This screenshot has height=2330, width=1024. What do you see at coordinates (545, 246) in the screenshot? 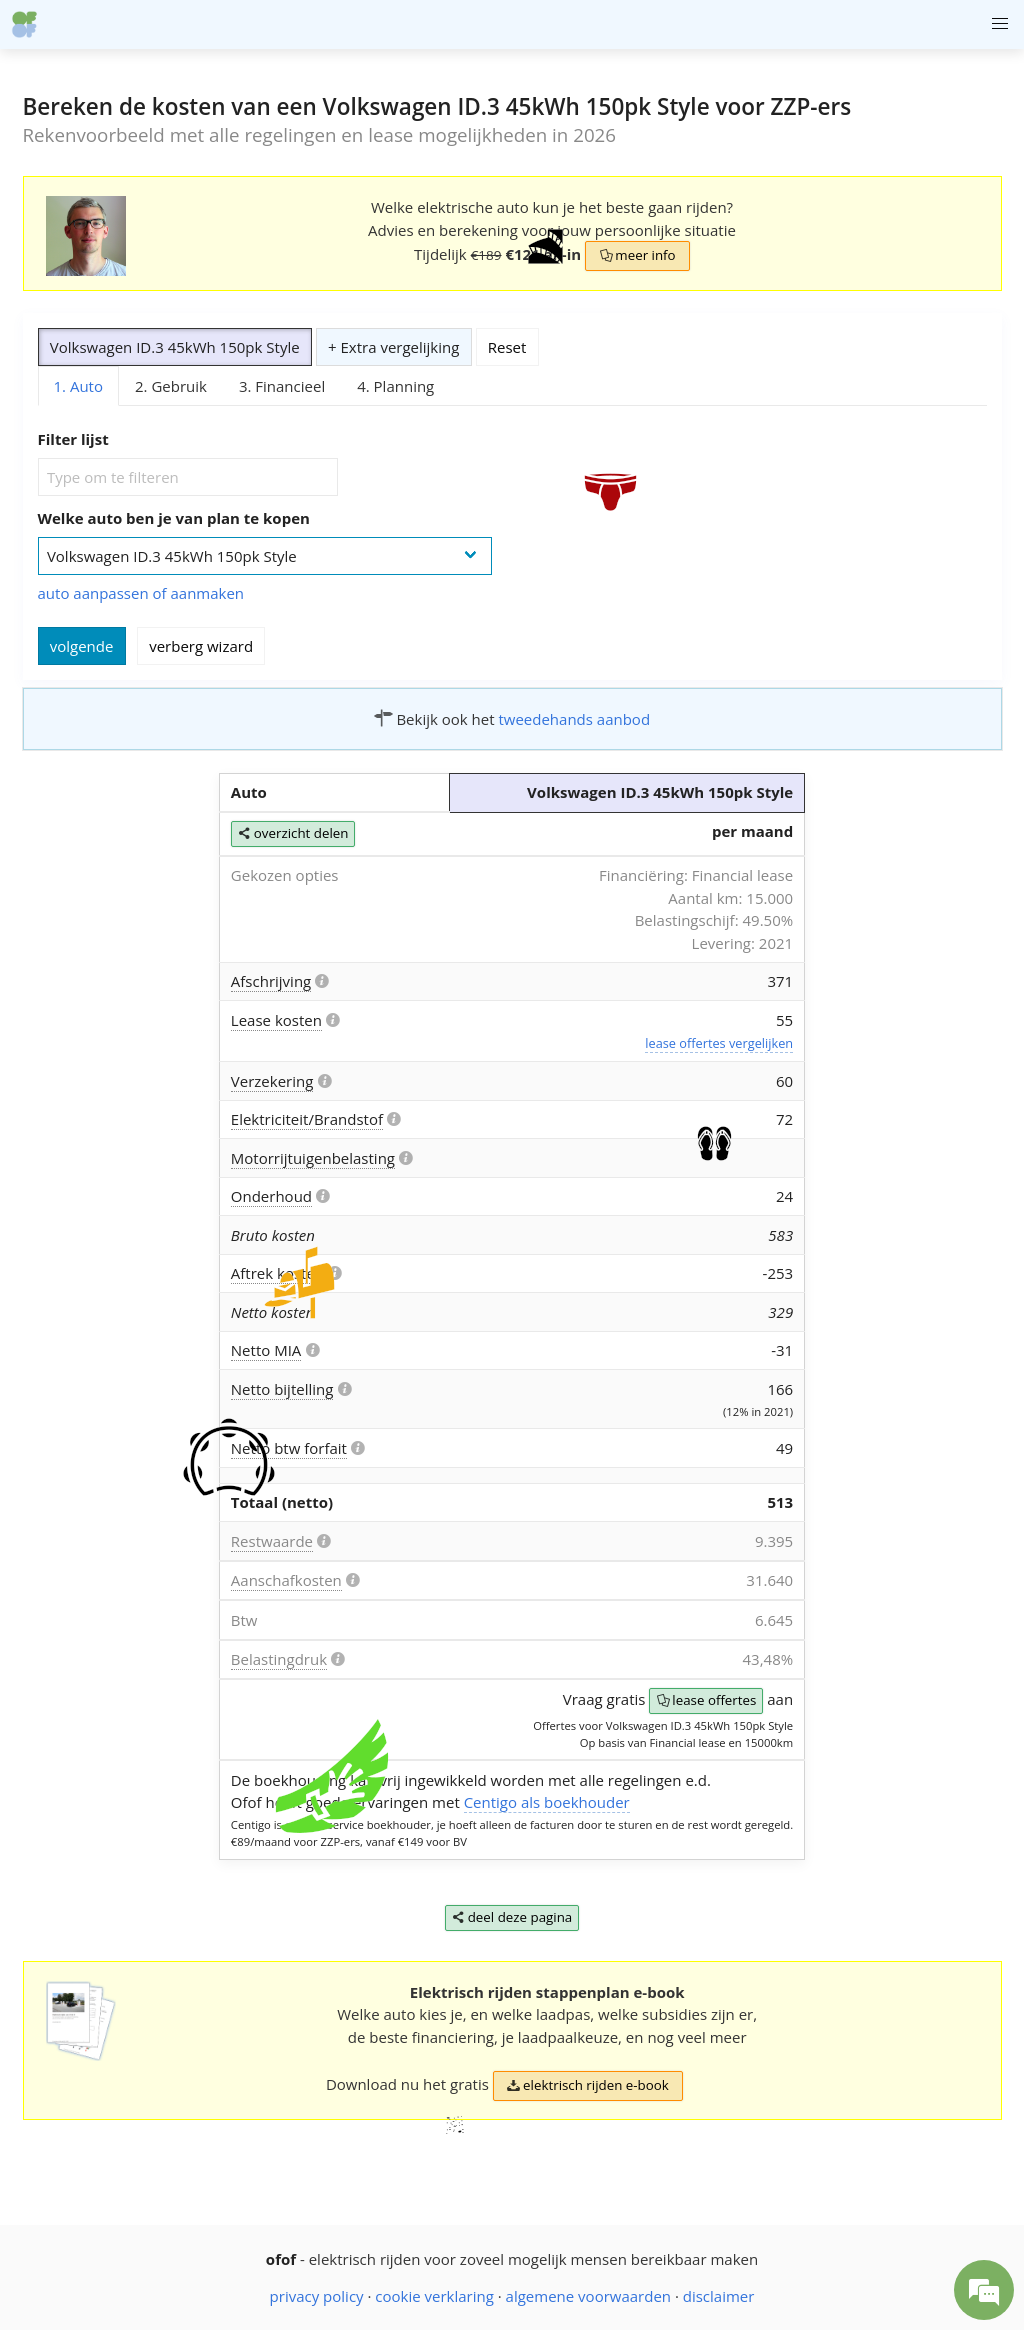
I see `equip shoulder armor piece` at bounding box center [545, 246].